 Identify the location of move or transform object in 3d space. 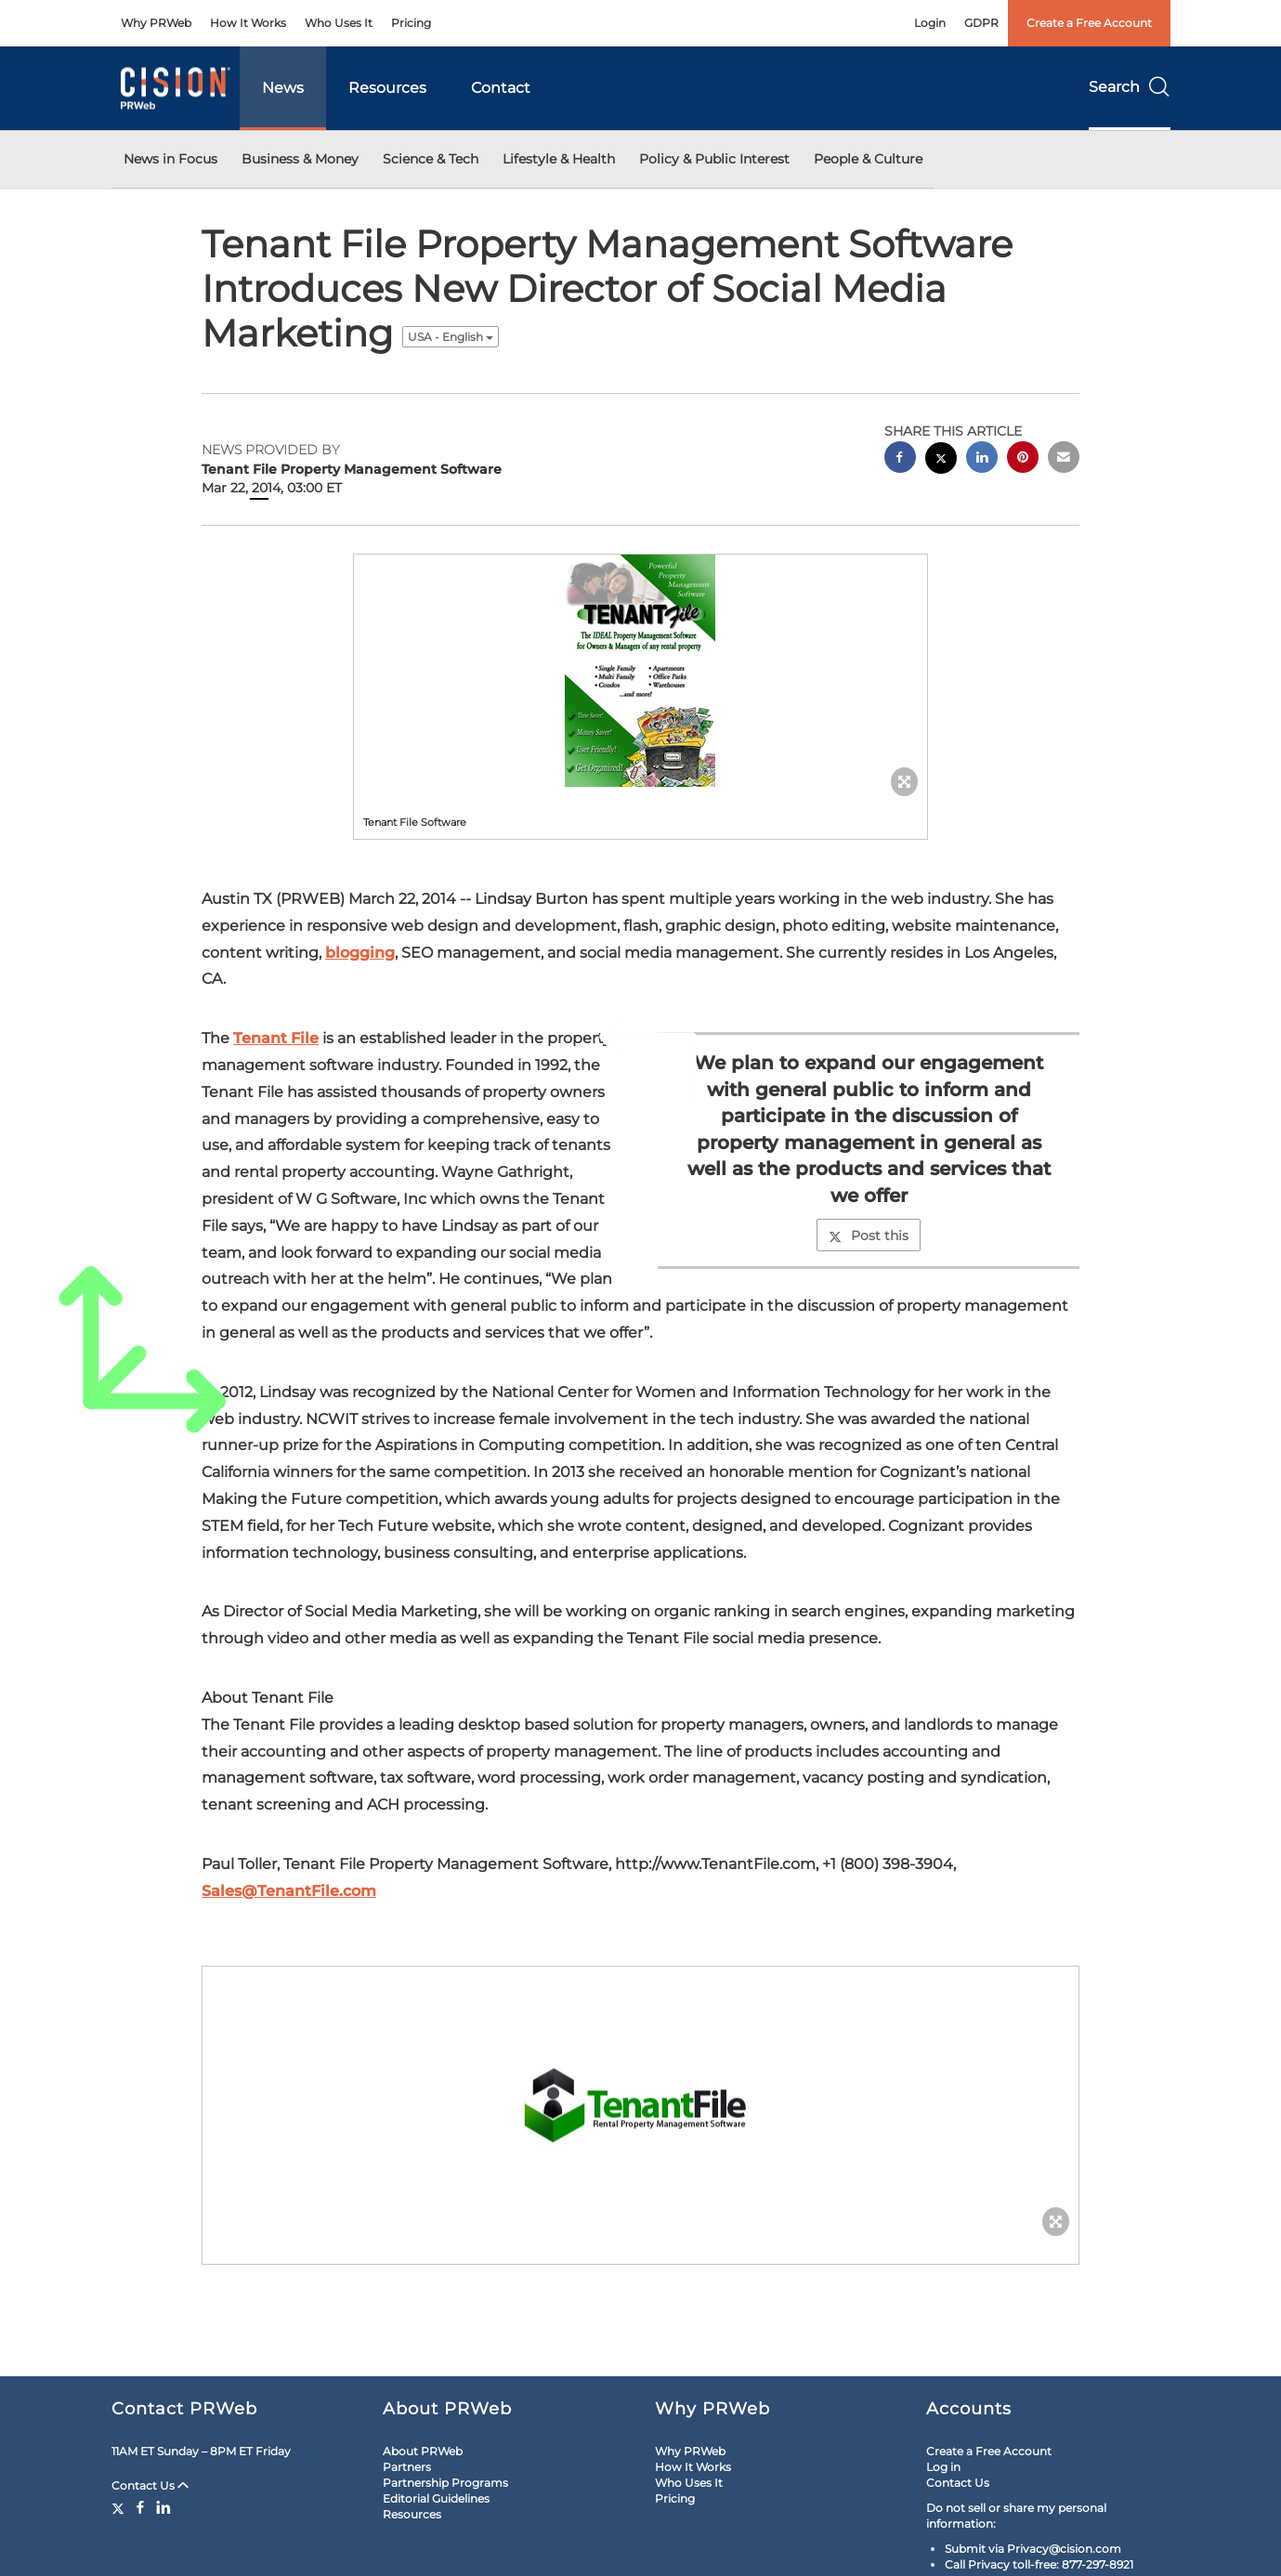
(146, 1345).